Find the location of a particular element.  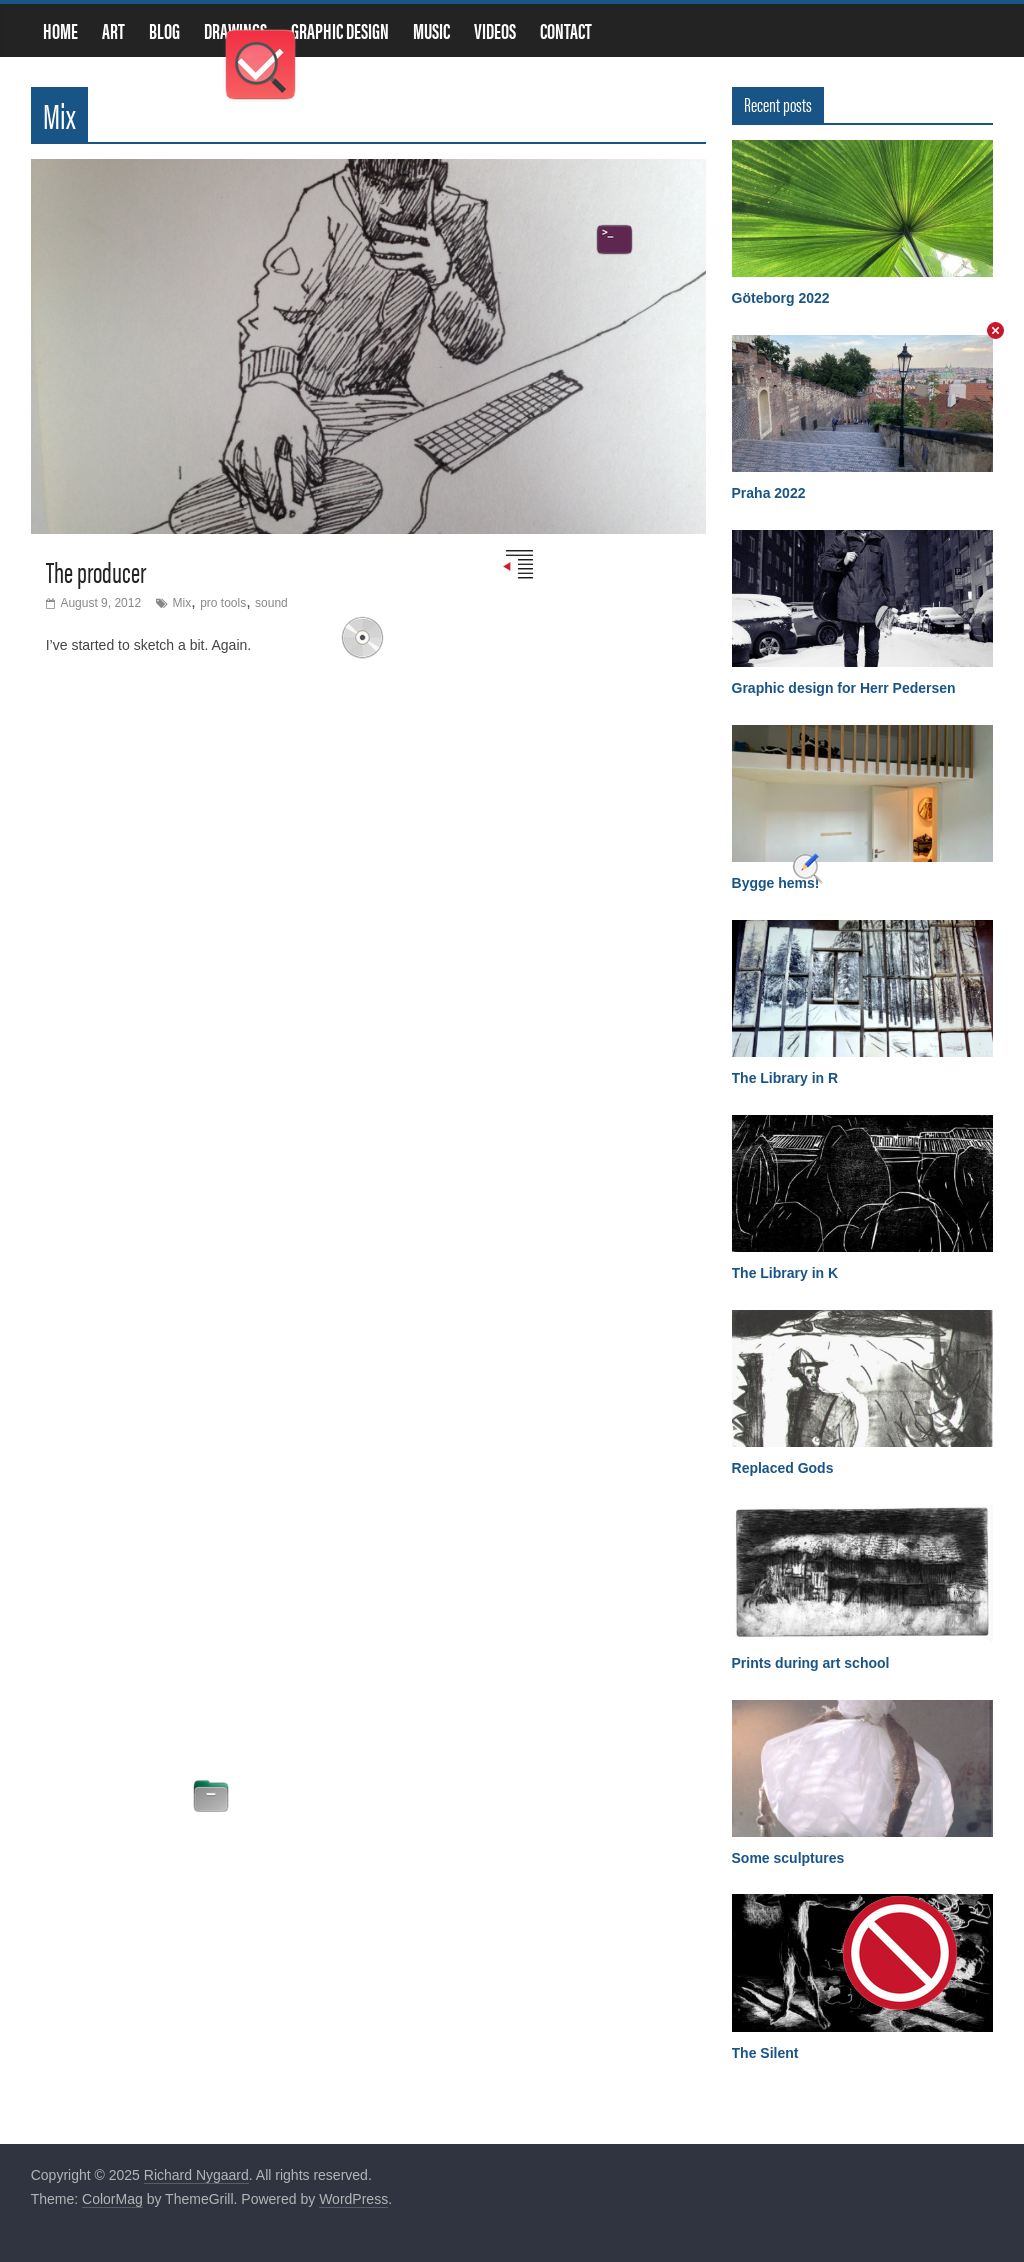

delete selected item is located at coordinates (900, 1953).